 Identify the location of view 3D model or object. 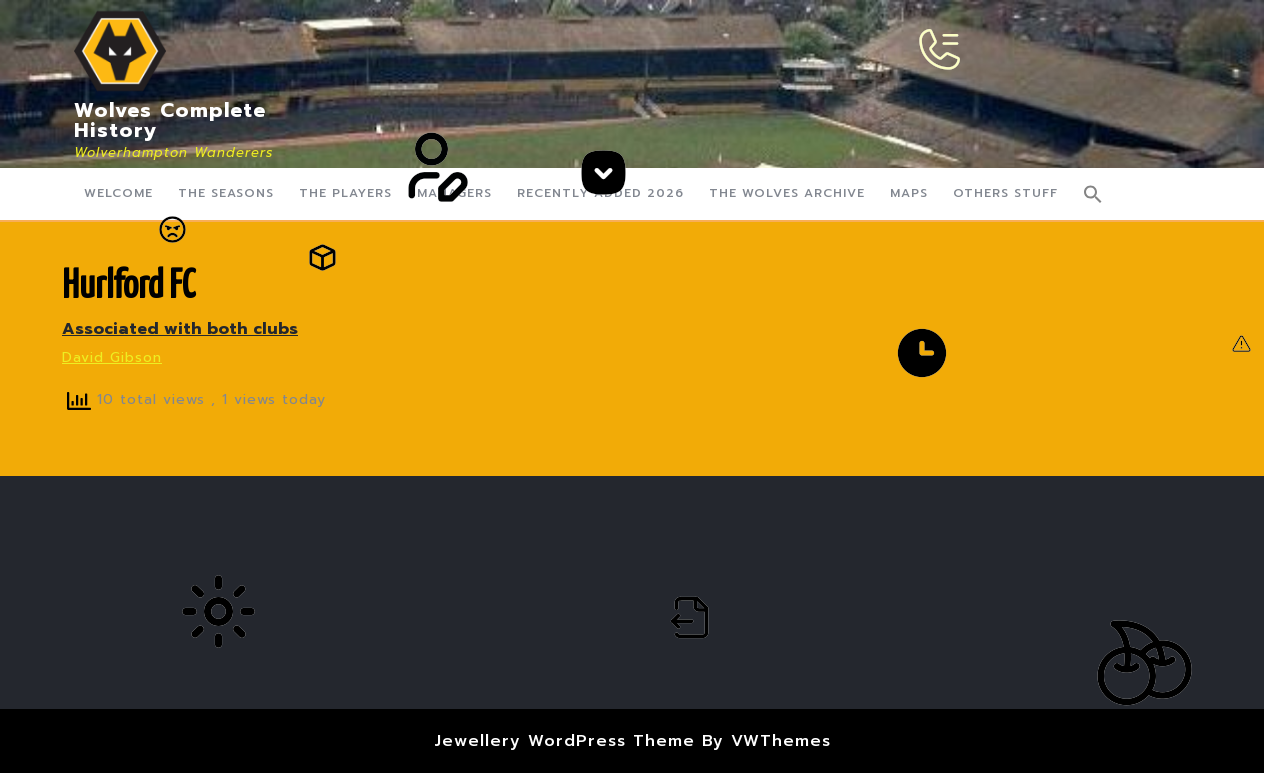
(322, 257).